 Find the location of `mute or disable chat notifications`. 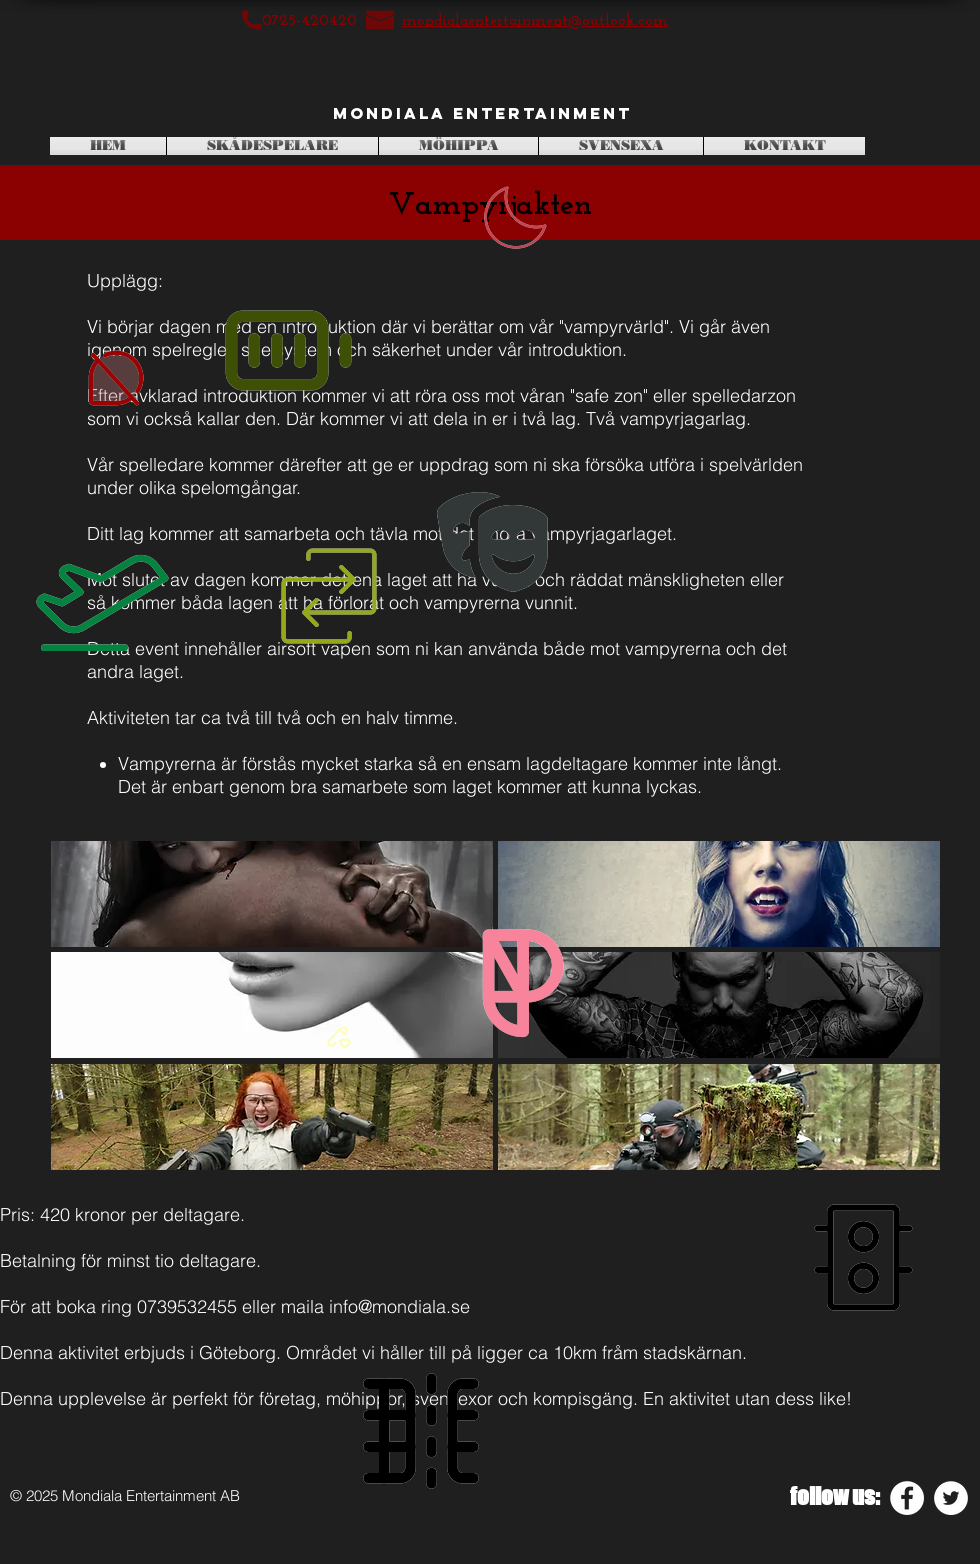

mute or disable chat notifications is located at coordinates (115, 379).